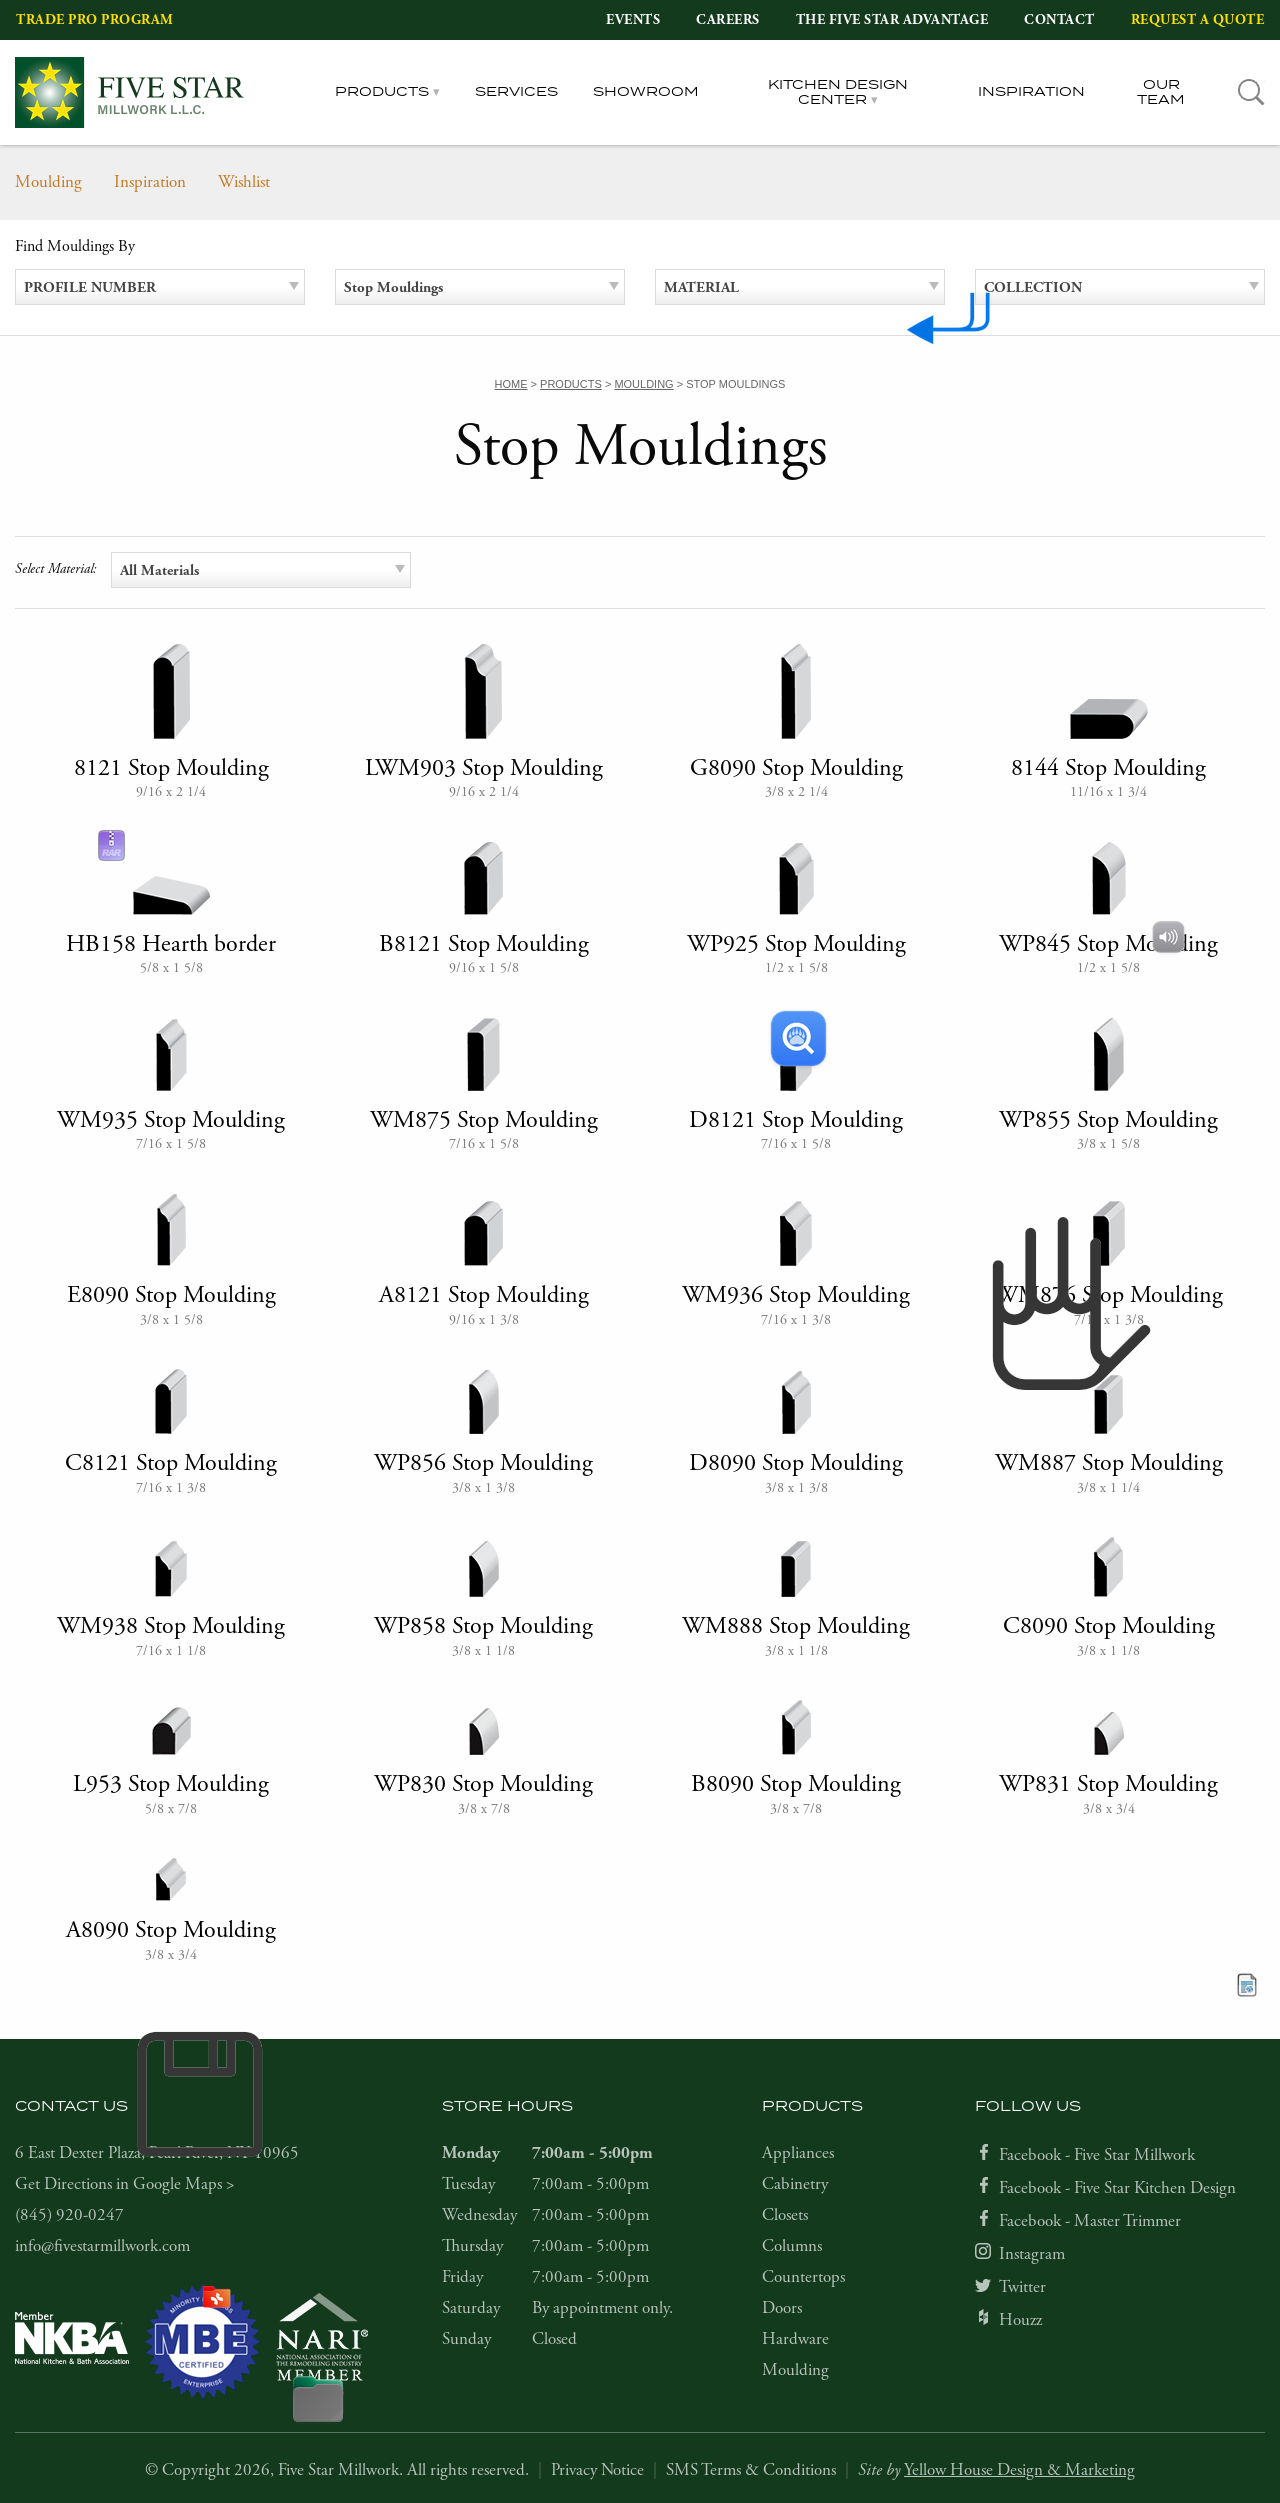  What do you see at coordinates (216, 2297) in the screenshot?
I see `open folder containing Xmind mind mapping files` at bounding box center [216, 2297].